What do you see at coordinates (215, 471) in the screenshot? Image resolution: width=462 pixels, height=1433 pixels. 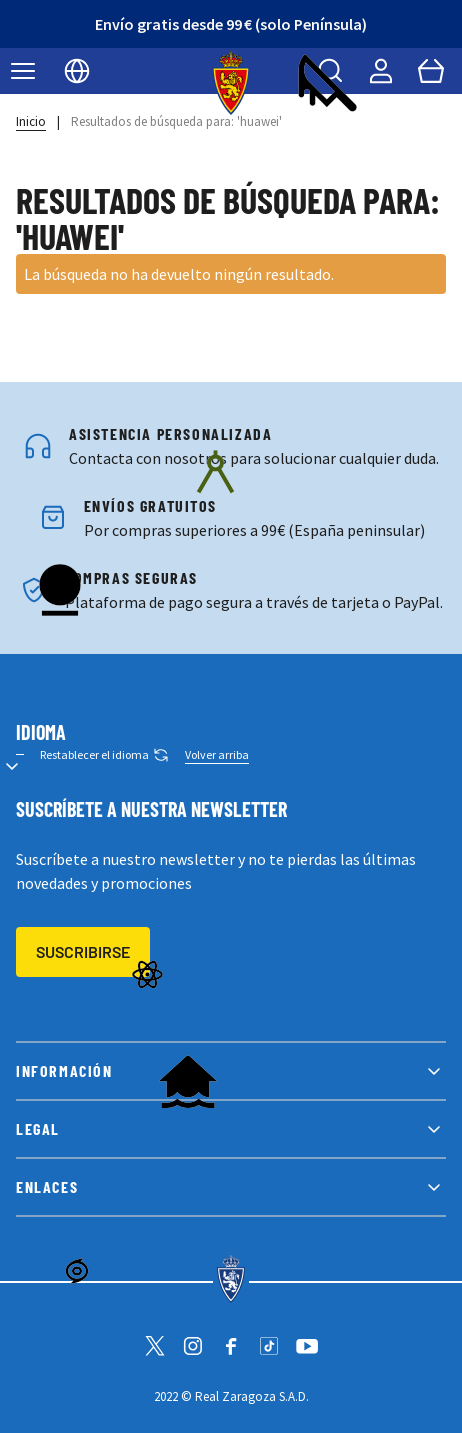 I see `access drawing compass tool` at bounding box center [215, 471].